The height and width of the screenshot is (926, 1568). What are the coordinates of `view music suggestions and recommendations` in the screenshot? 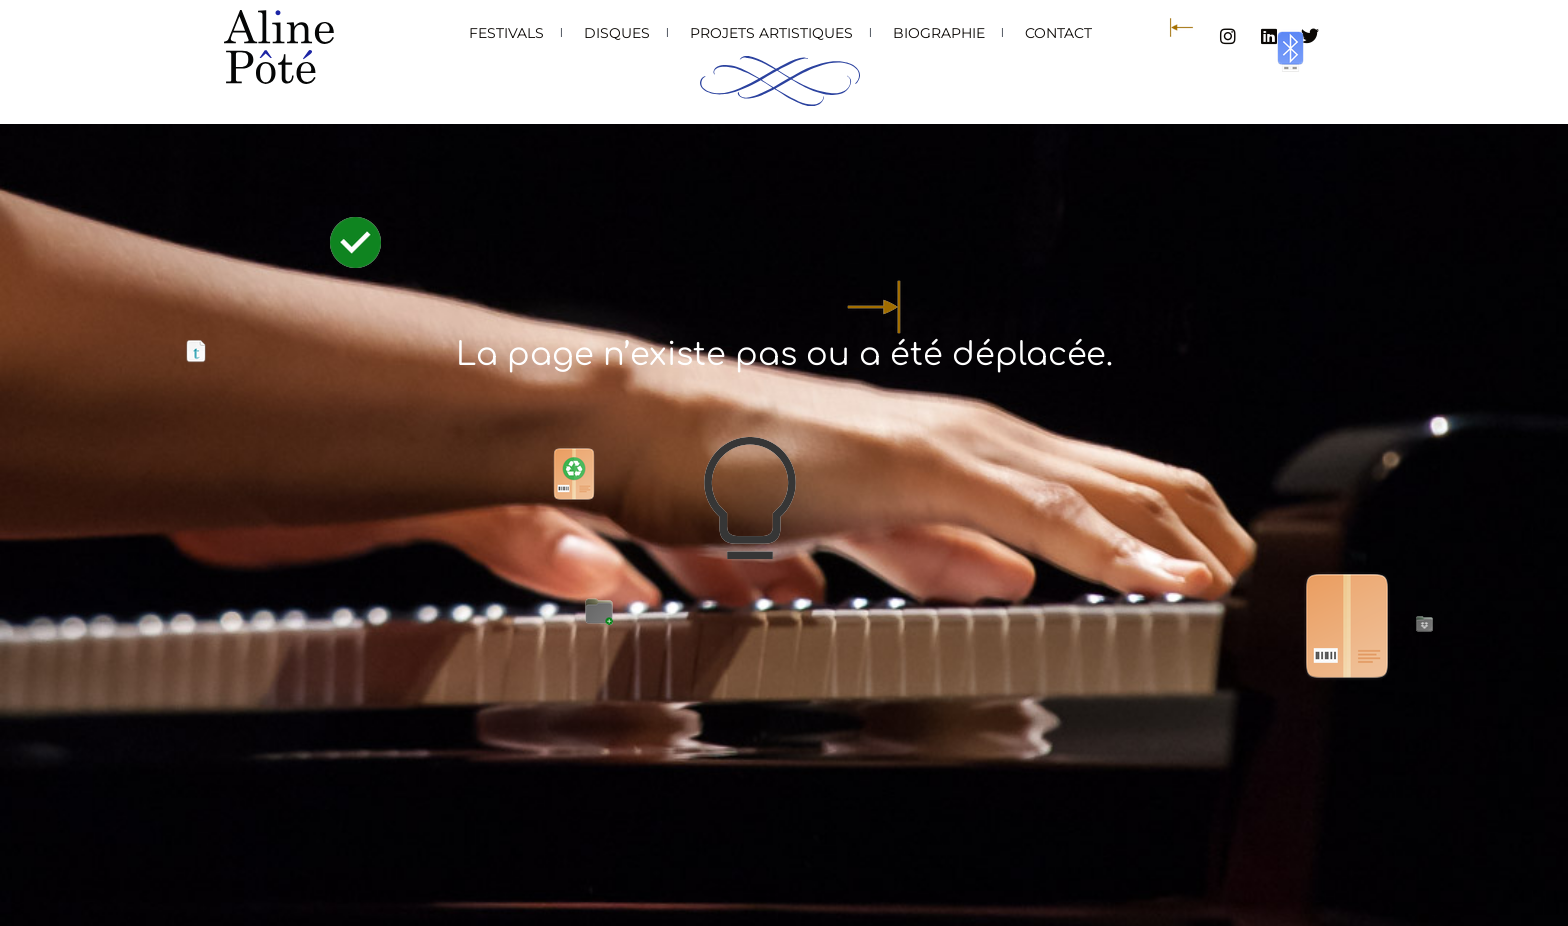 It's located at (750, 498).